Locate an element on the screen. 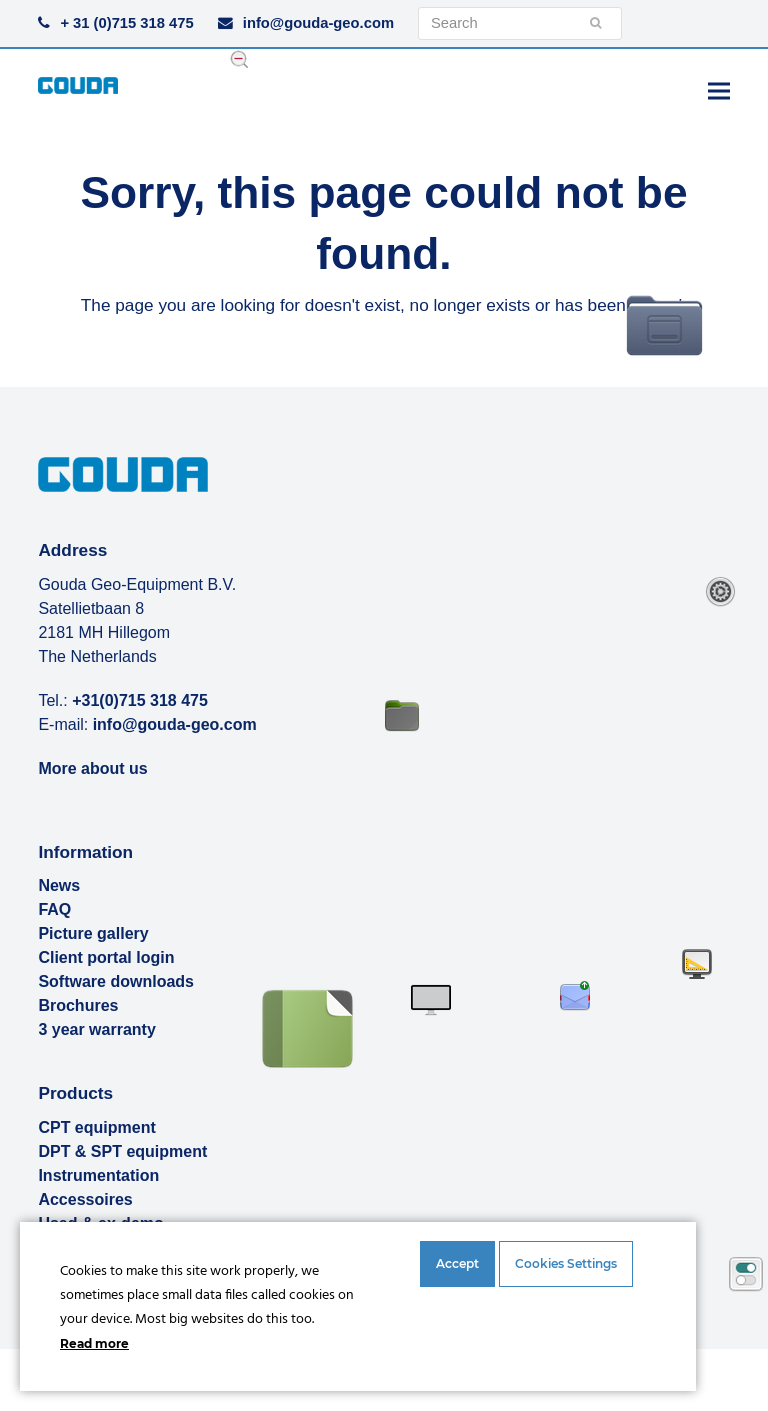 The image size is (768, 1411). open desktop preferences or settings is located at coordinates (746, 1274).